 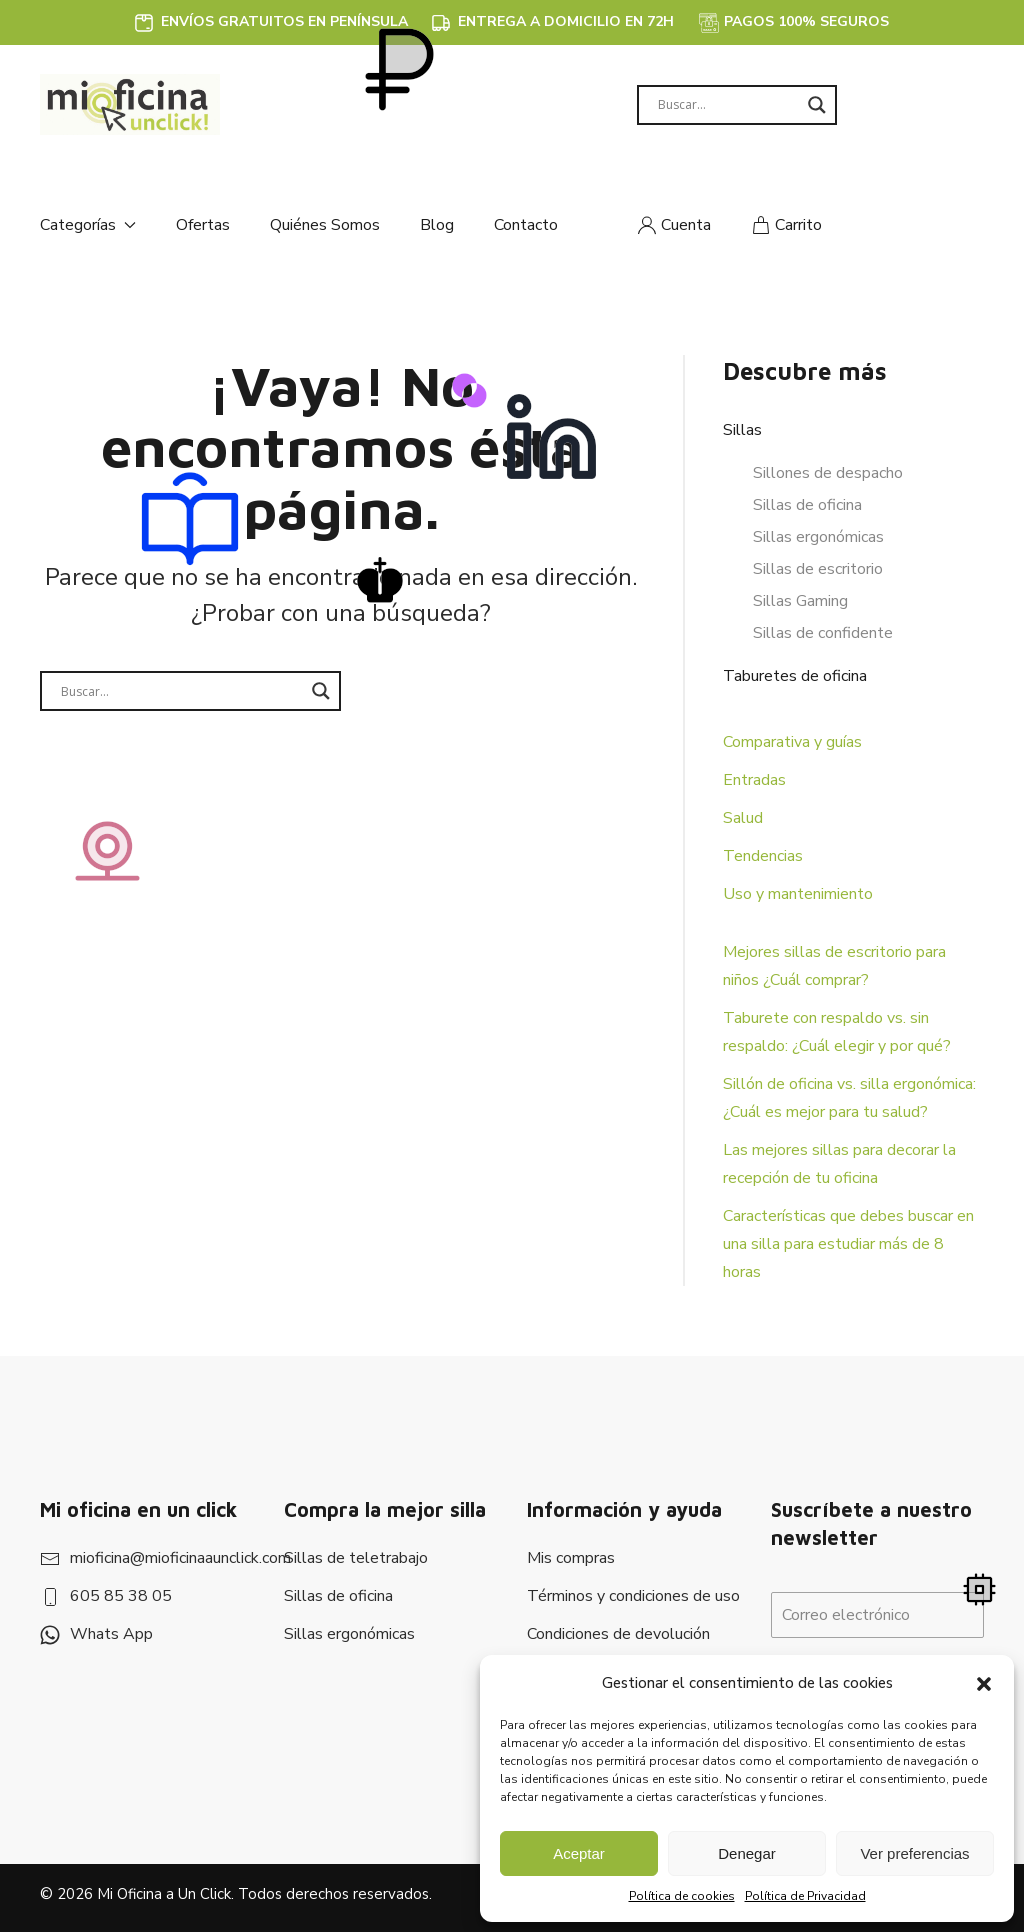 I want to click on view price in russian rubles, so click(x=399, y=69).